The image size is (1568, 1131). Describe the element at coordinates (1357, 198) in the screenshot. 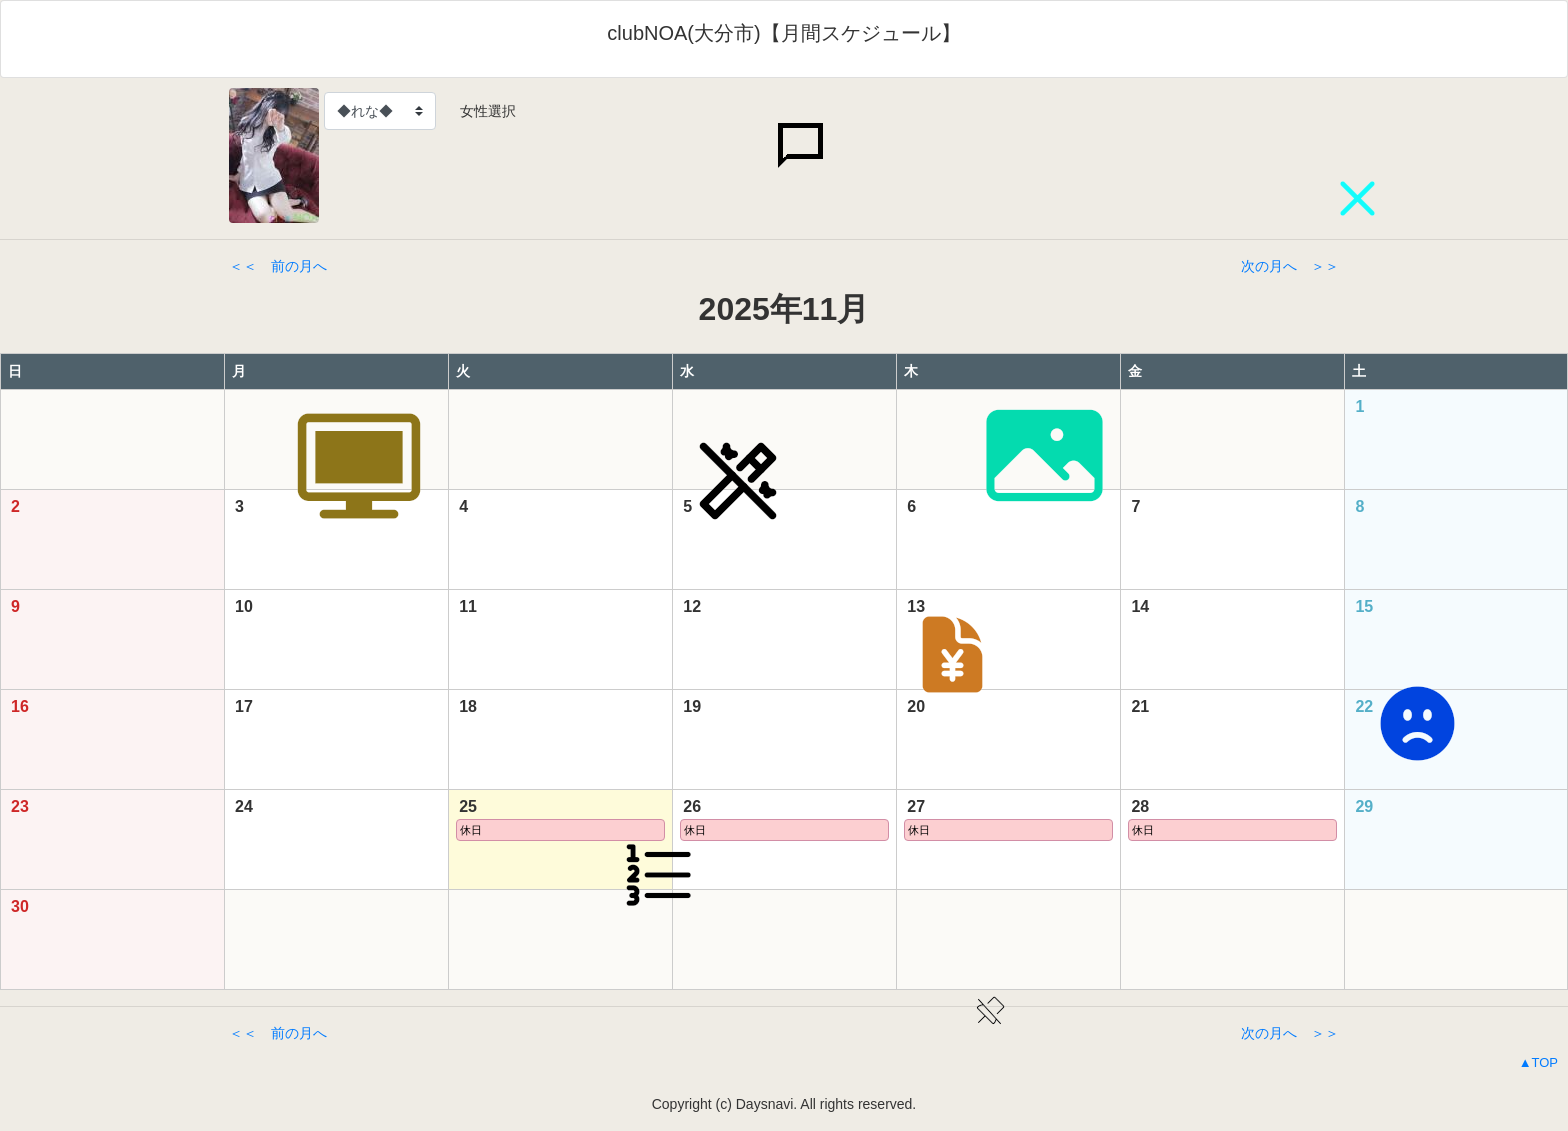

I see `close the current window or dialog` at that location.